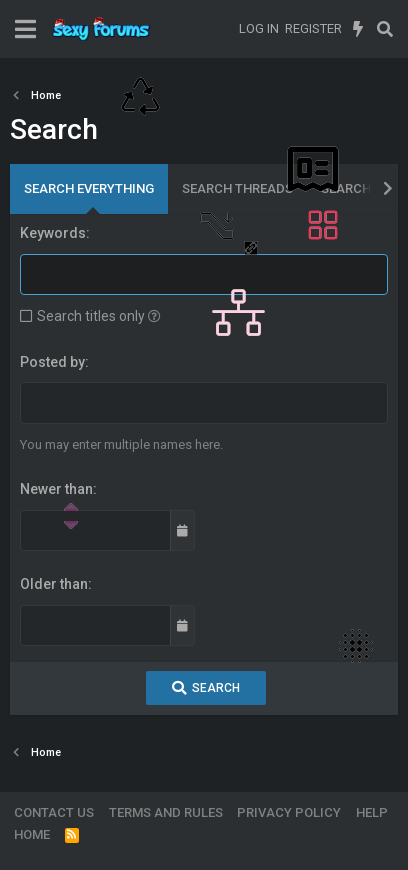 Image resolution: width=408 pixels, height=870 pixels. What do you see at coordinates (71, 516) in the screenshot?
I see `expand or collapse a dropdown menu` at bounding box center [71, 516].